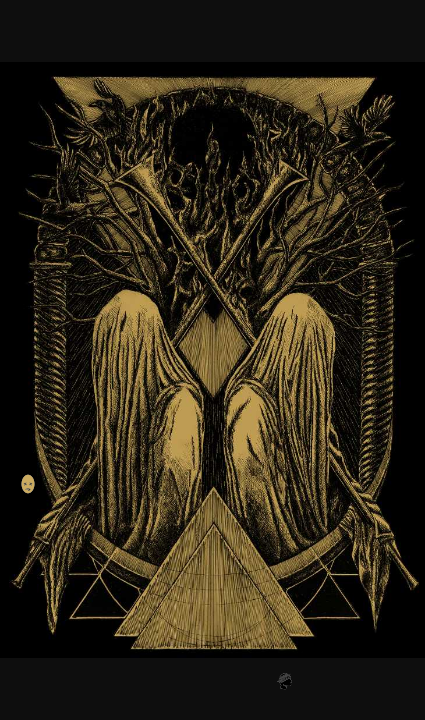 Image resolution: width=425 pixels, height=720 pixels. I want to click on indicates game over or player death, so click(28, 484).